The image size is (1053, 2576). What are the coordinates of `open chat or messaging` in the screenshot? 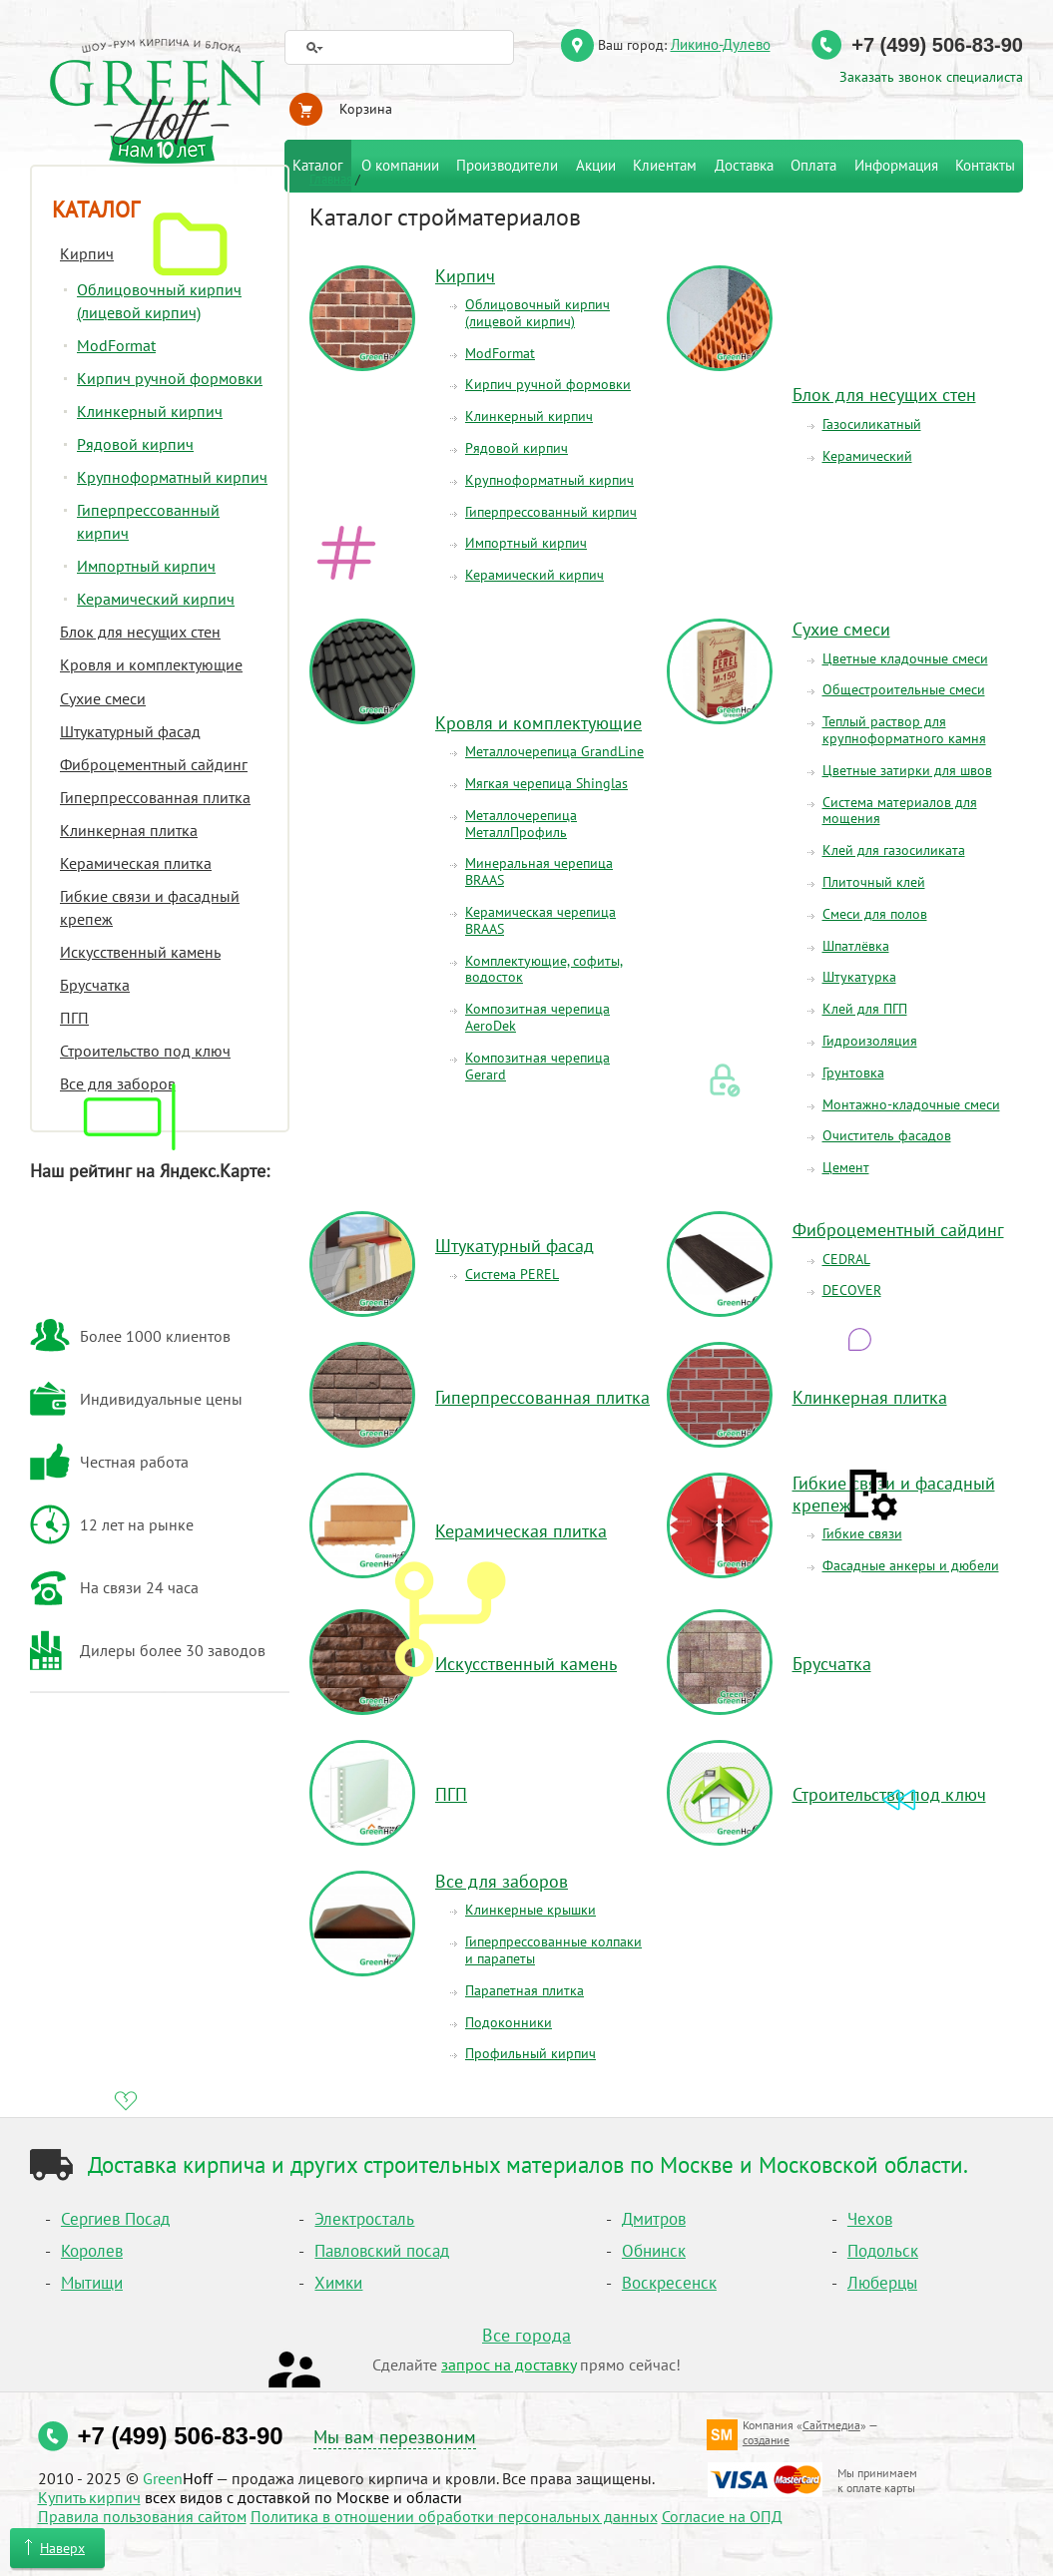 It's located at (859, 1340).